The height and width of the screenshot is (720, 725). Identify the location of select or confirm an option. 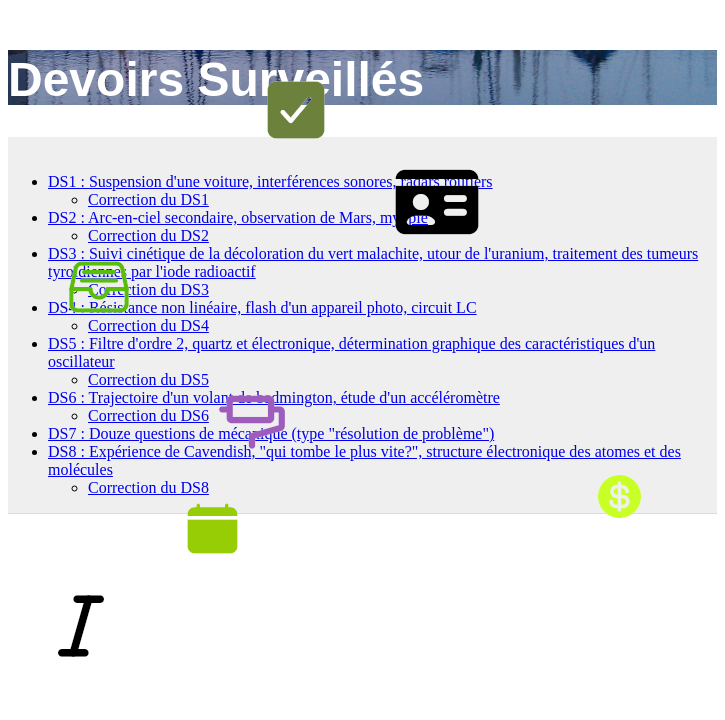
(296, 110).